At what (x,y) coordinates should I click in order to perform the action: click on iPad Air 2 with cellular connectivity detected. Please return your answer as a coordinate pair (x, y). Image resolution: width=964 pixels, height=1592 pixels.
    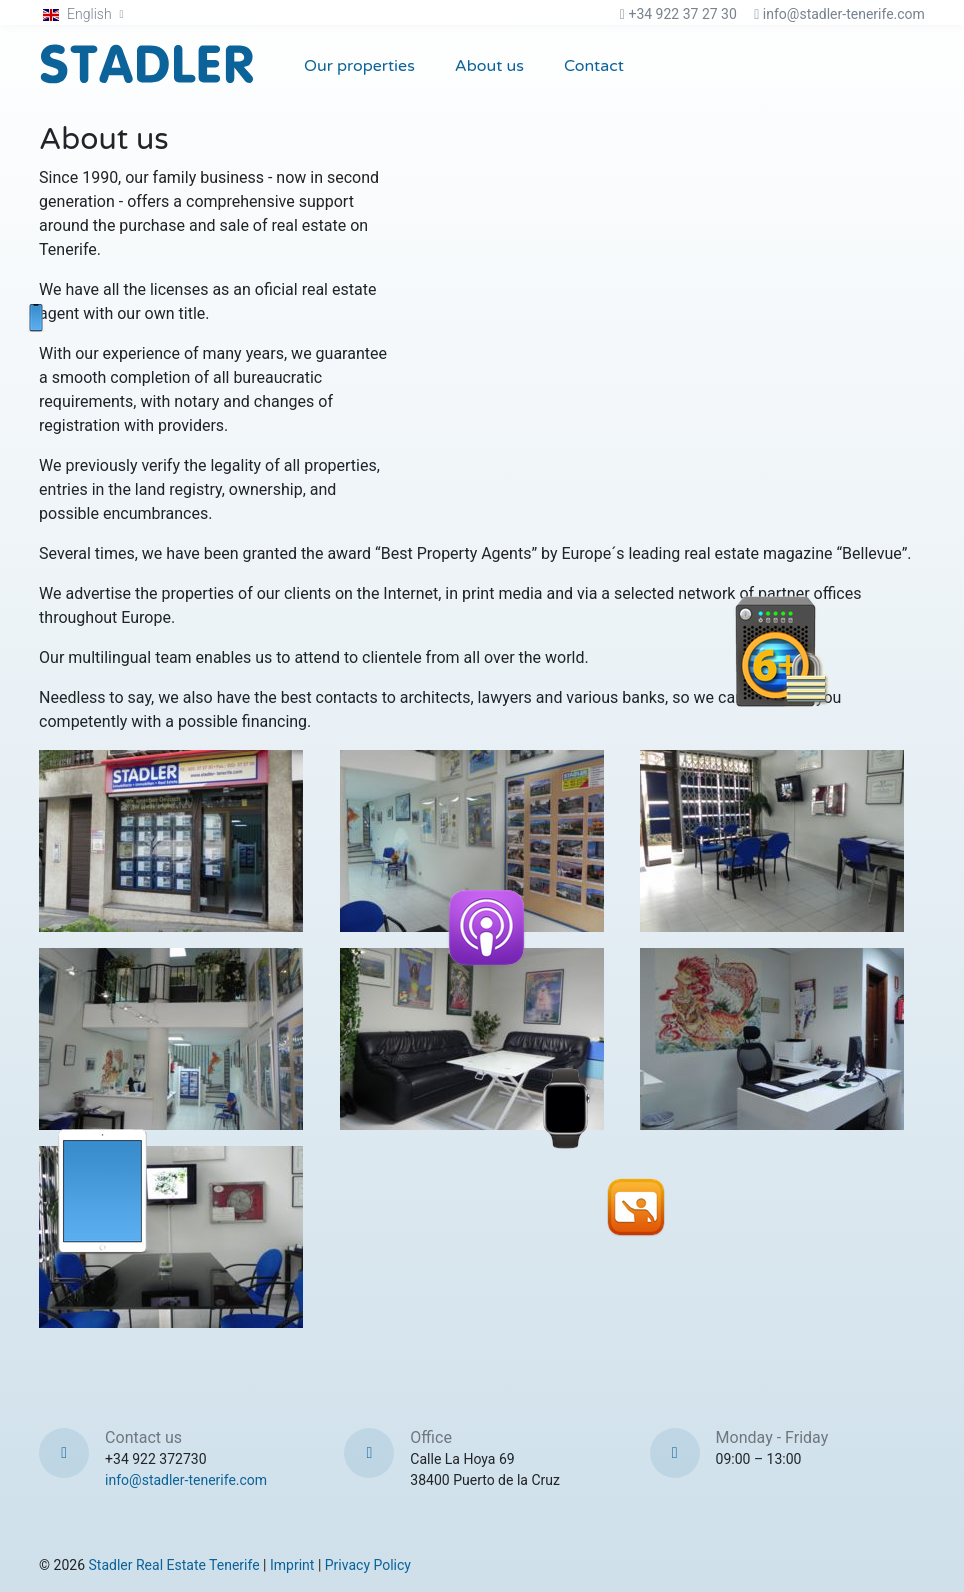
    Looking at the image, I should click on (102, 1190).